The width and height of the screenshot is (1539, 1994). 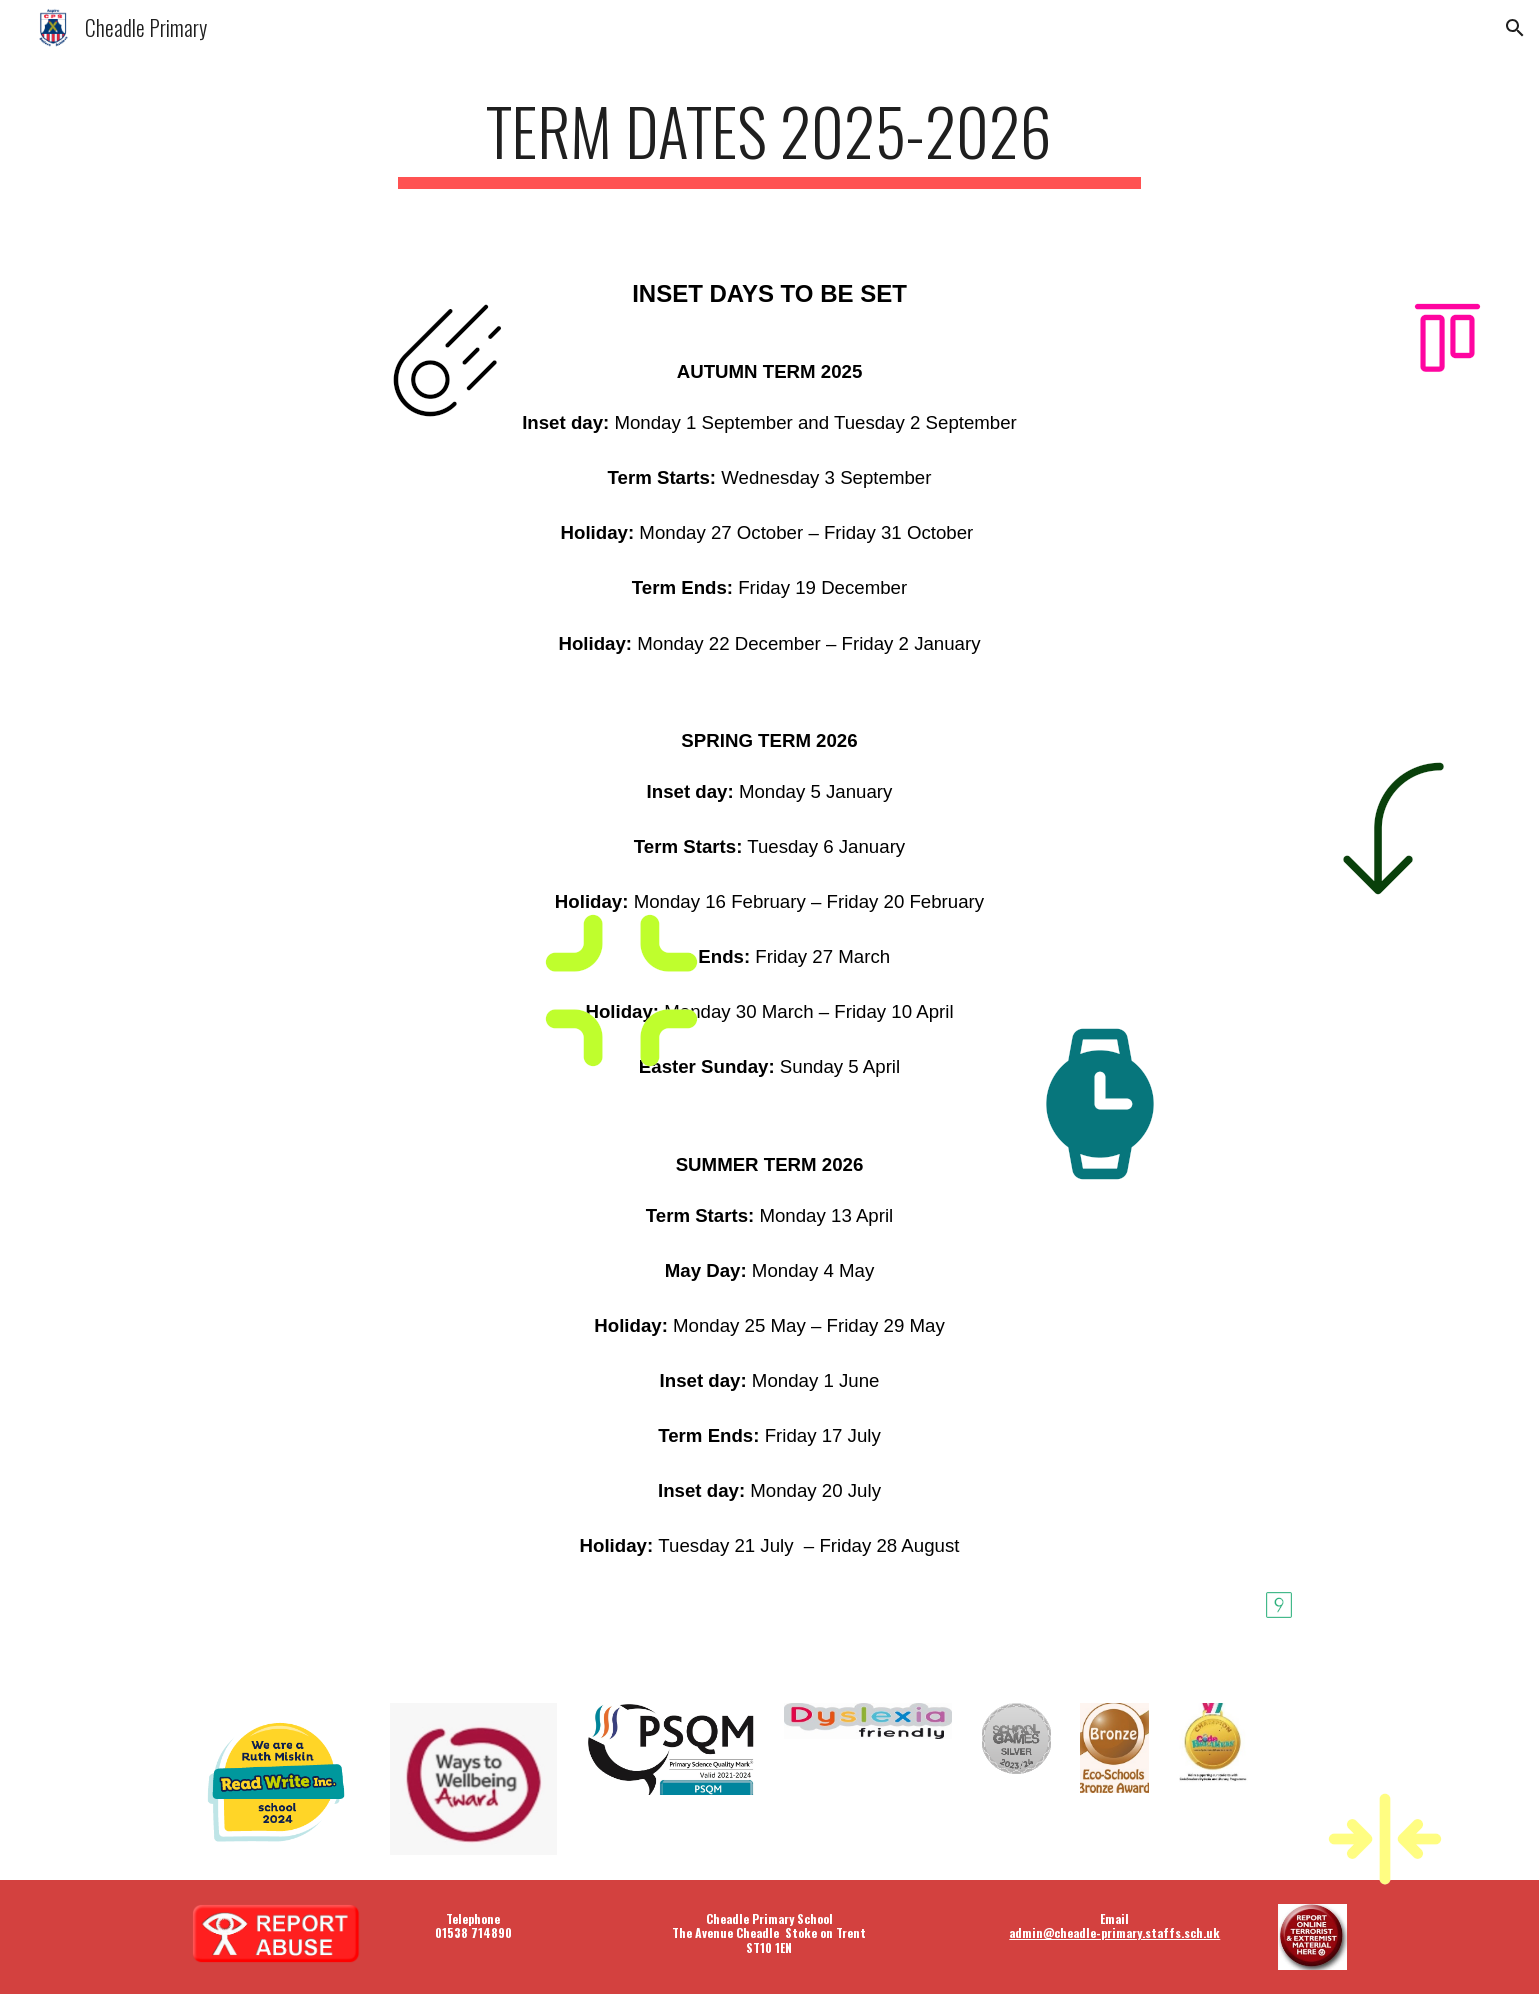 I want to click on go back and down in navigation, so click(x=1393, y=828).